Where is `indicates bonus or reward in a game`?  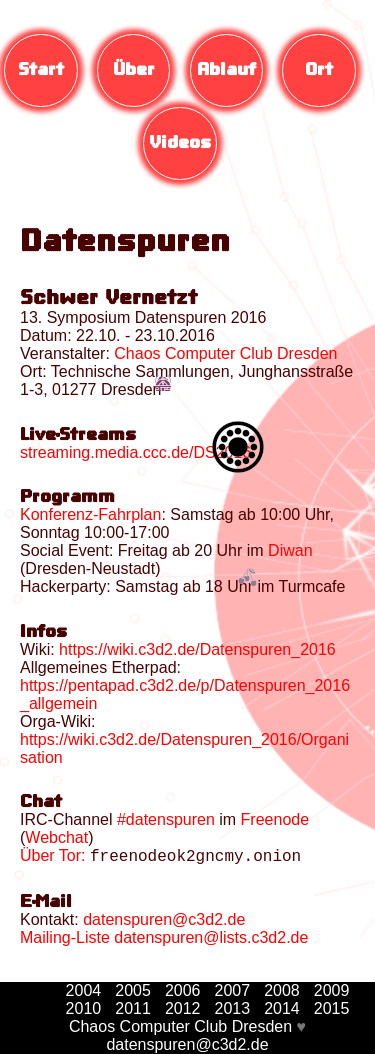 indicates bonus or reward in a game is located at coordinates (247, 576).